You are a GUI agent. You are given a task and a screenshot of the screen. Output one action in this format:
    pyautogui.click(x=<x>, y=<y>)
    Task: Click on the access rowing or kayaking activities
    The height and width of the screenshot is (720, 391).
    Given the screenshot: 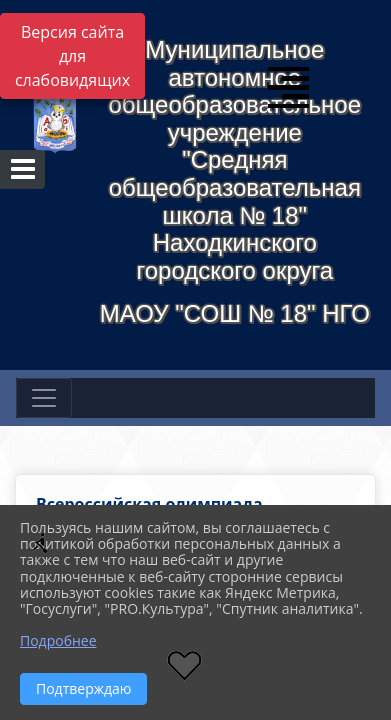 What is the action you would take?
    pyautogui.click(x=40, y=543)
    